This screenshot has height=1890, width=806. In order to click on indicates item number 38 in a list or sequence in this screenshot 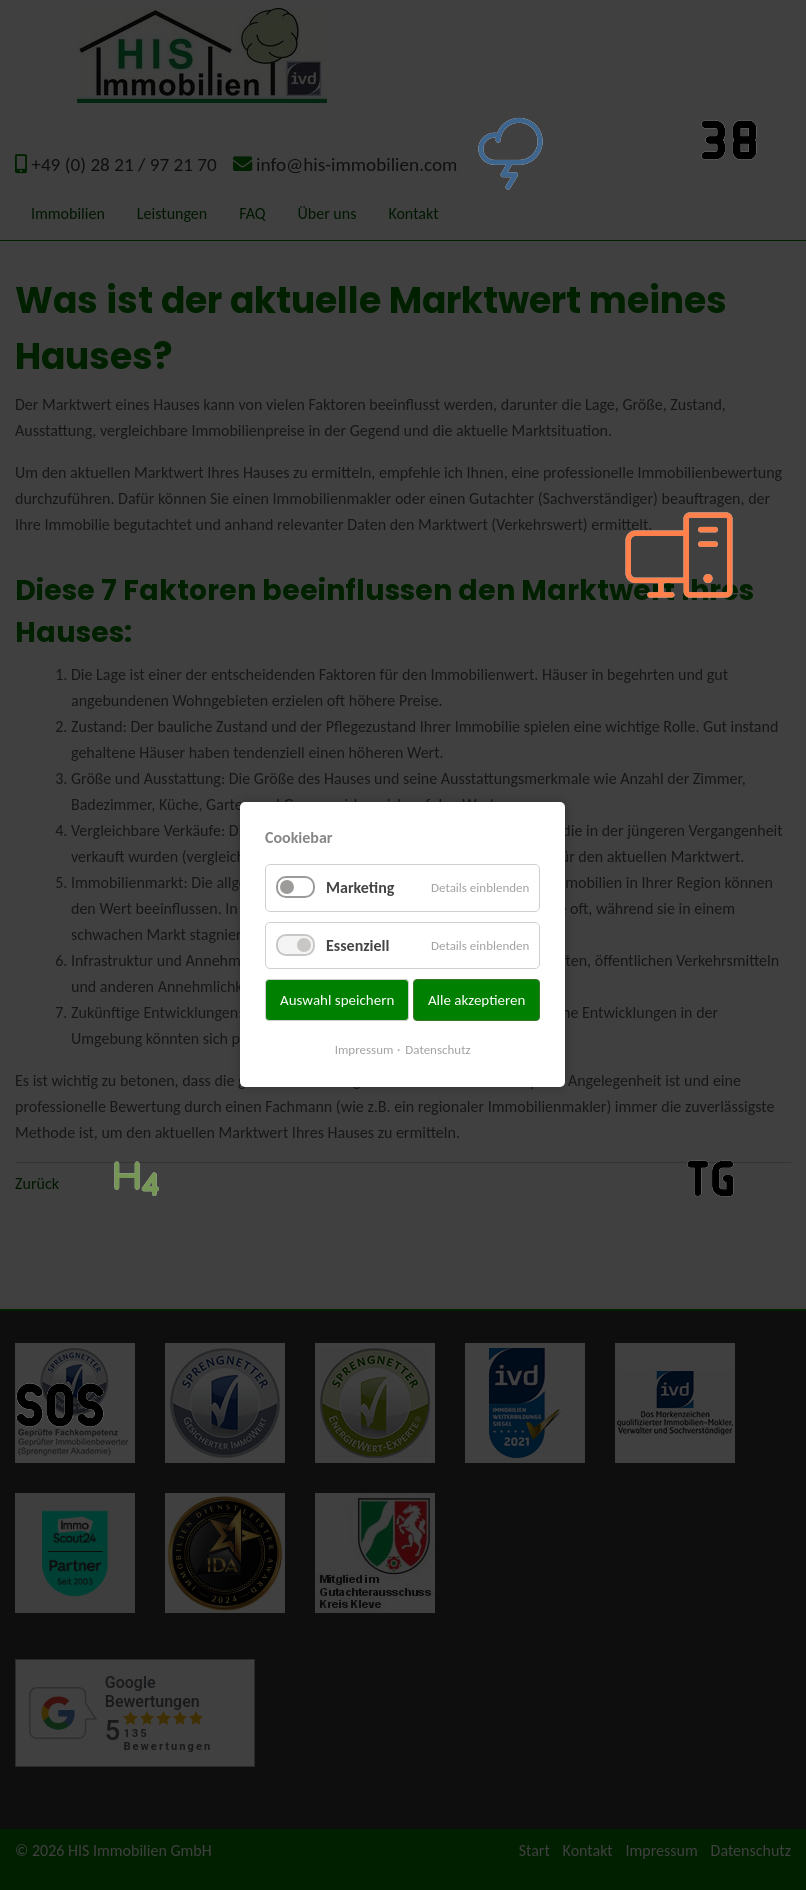, I will do `click(729, 140)`.